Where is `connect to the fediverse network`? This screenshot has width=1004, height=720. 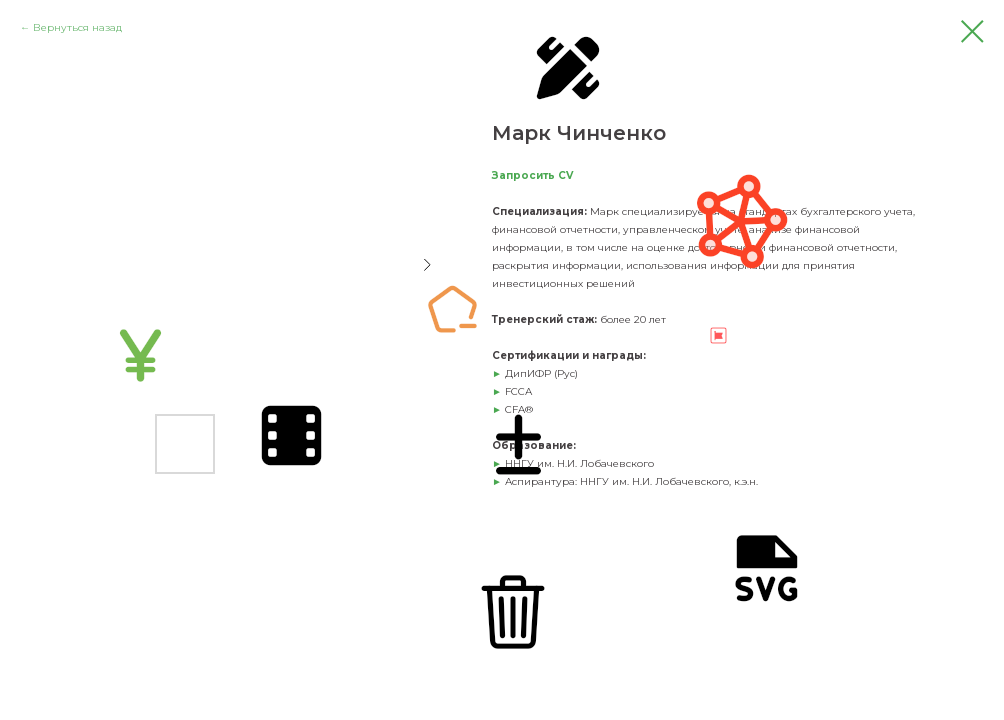
connect to the fediverse network is located at coordinates (740, 221).